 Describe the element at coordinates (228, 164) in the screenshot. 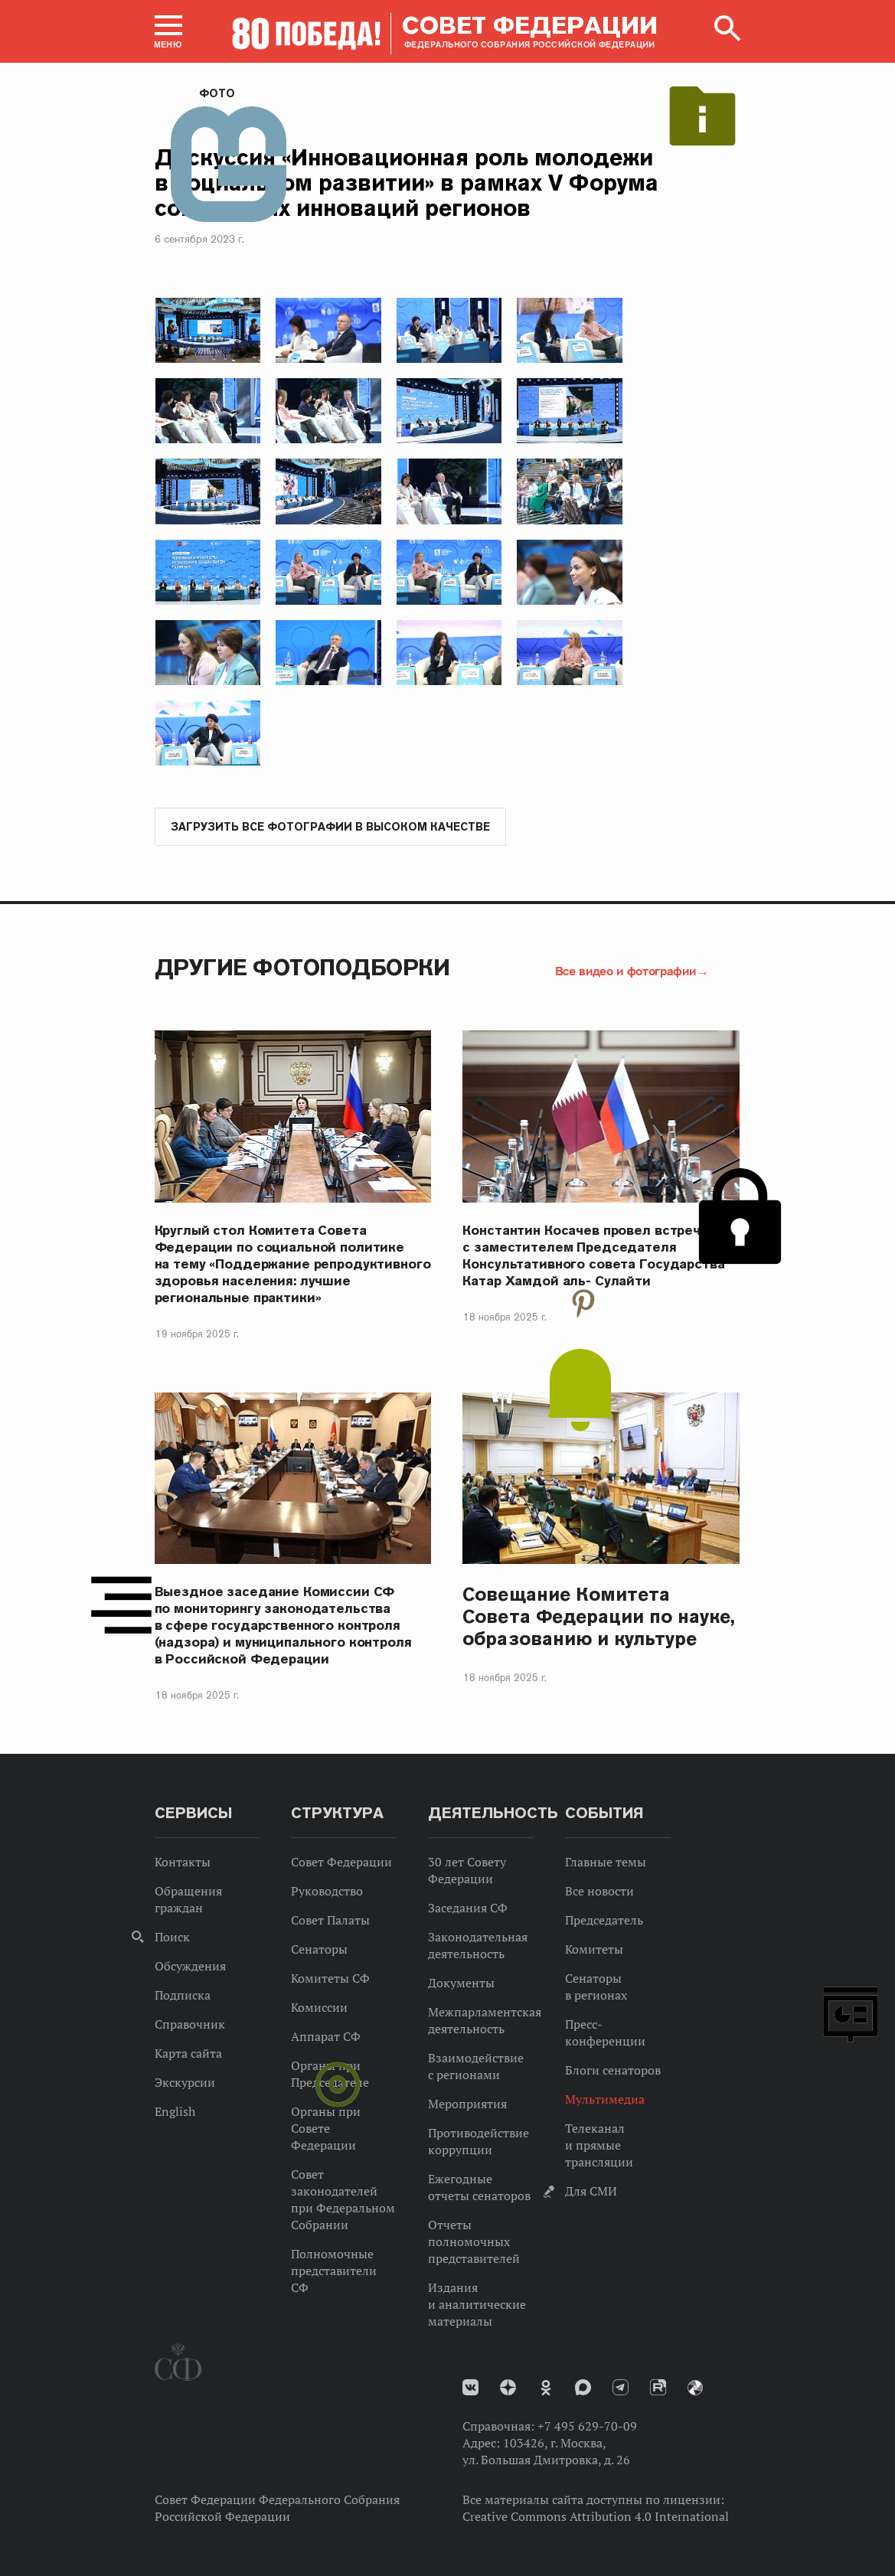

I see `MonoGame framework logo` at that location.